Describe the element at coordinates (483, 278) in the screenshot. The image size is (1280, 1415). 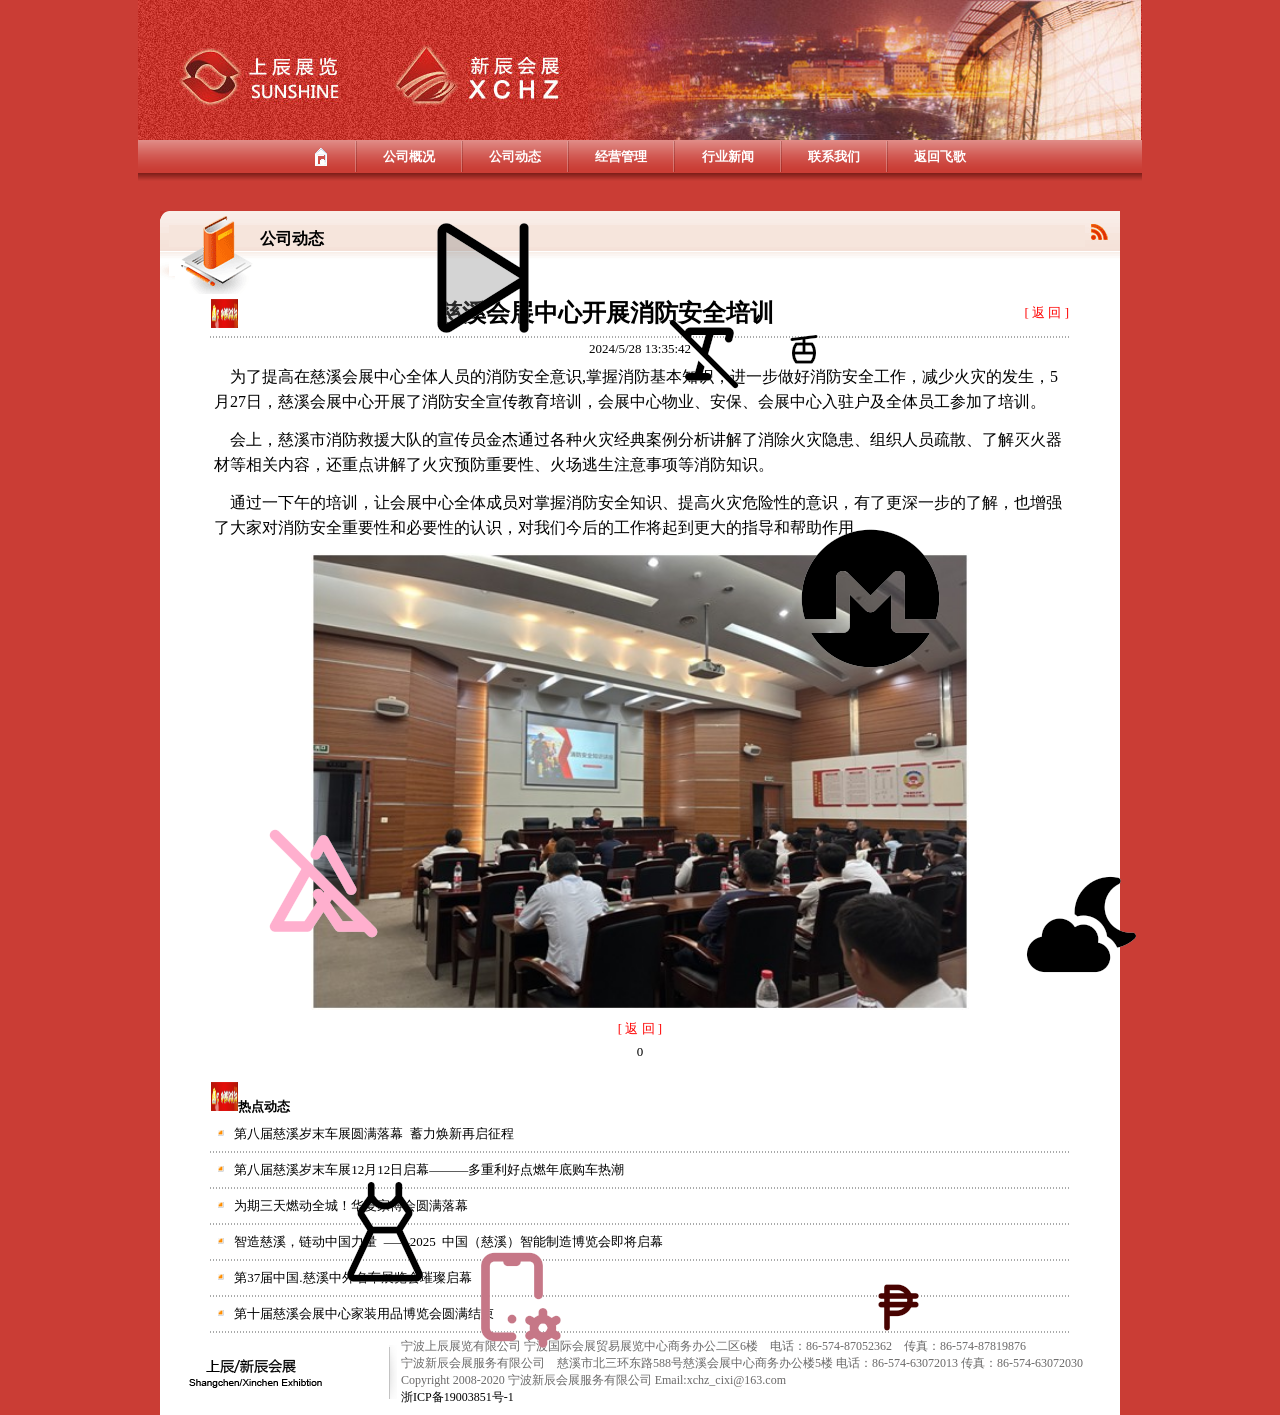
I see `skip to the next track` at that location.